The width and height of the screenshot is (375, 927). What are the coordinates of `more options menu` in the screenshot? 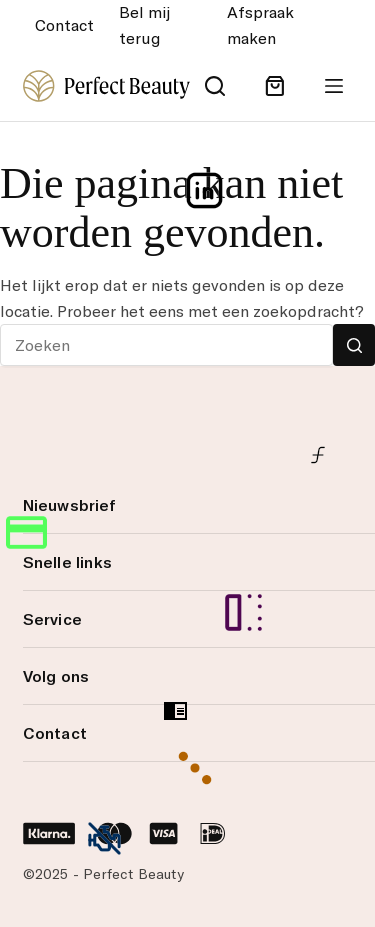 It's located at (195, 768).